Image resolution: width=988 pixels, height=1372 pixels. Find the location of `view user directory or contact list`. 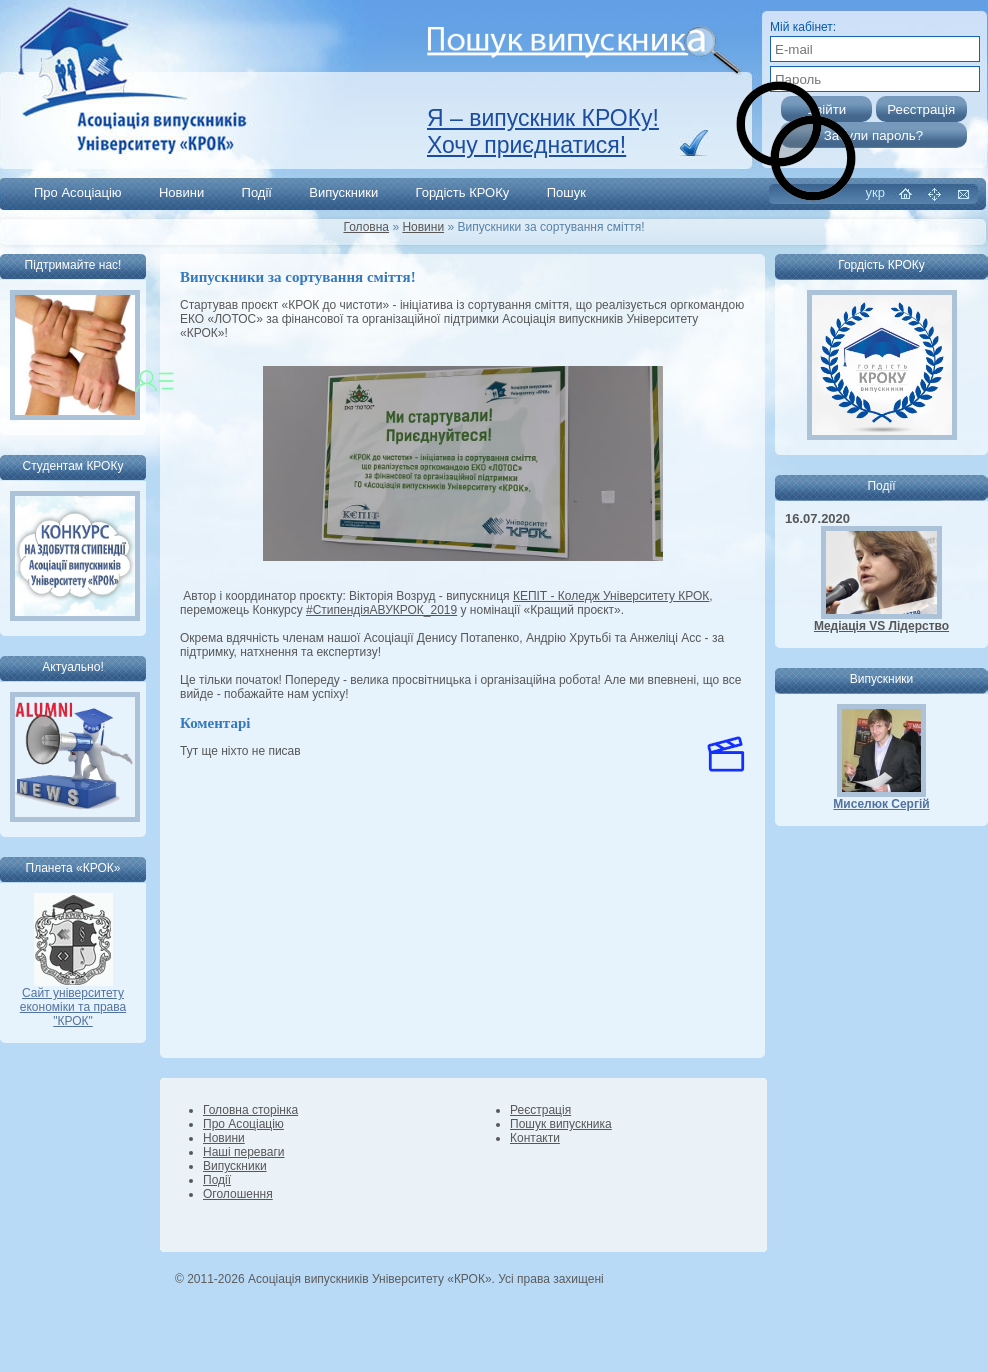

view user directory or contact list is located at coordinates (154, 381).